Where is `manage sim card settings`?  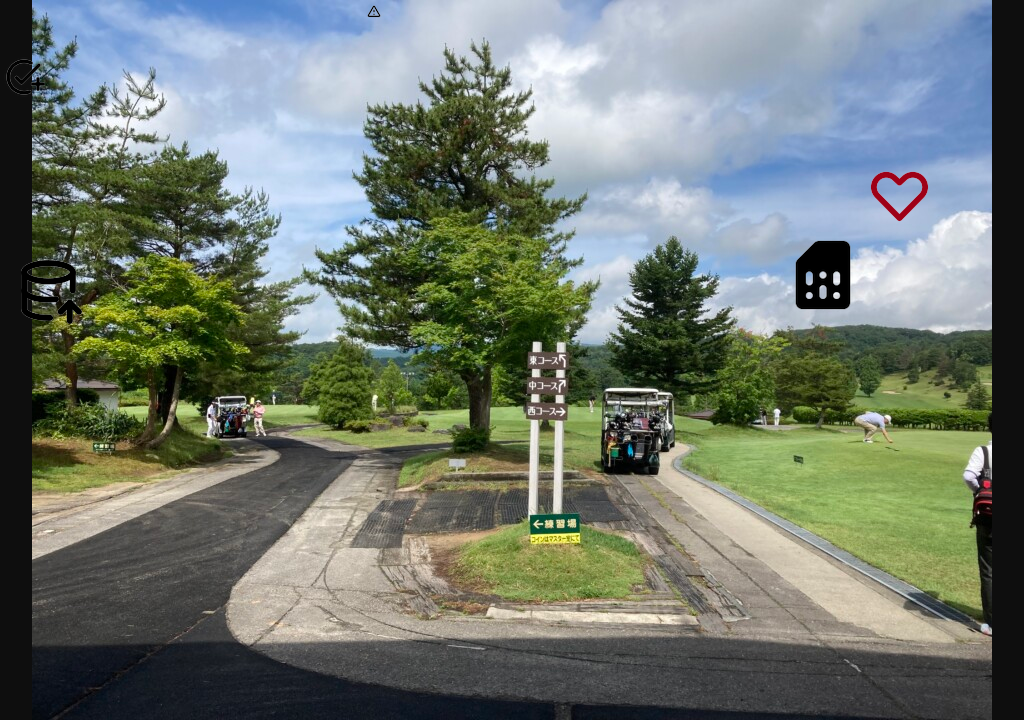
manage sim card settings is located at coordinates (823, 275).